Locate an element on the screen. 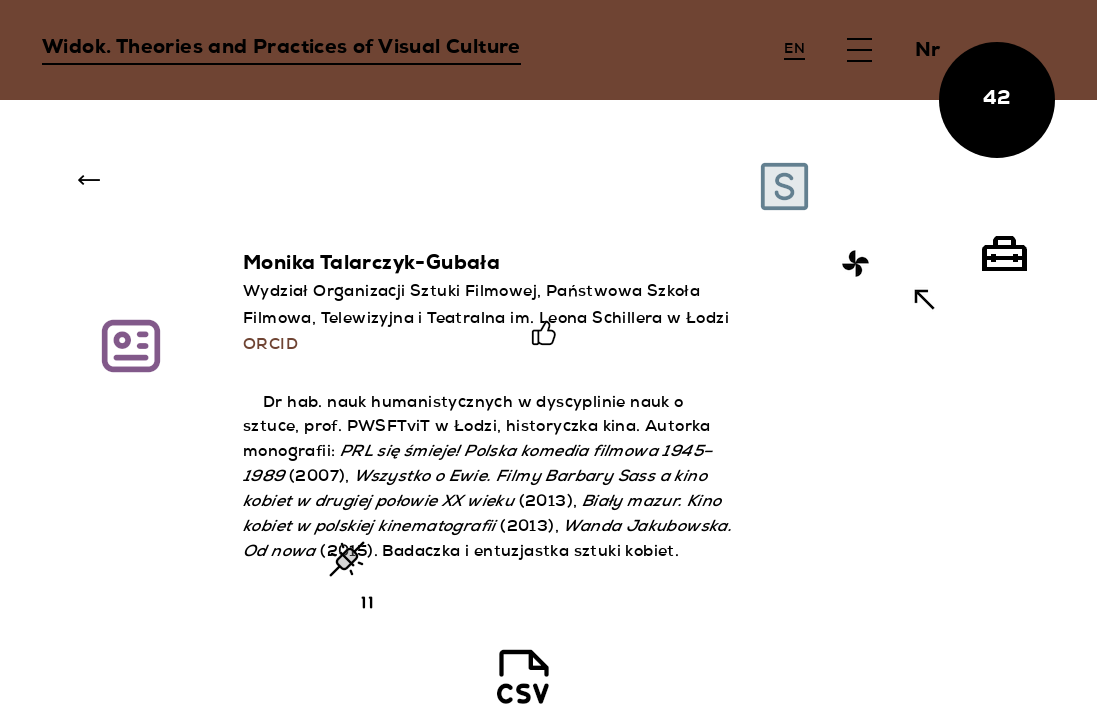 This screenshot has height=720, width=1097. link to Stripe payment services is located at coordinates (784, 186).